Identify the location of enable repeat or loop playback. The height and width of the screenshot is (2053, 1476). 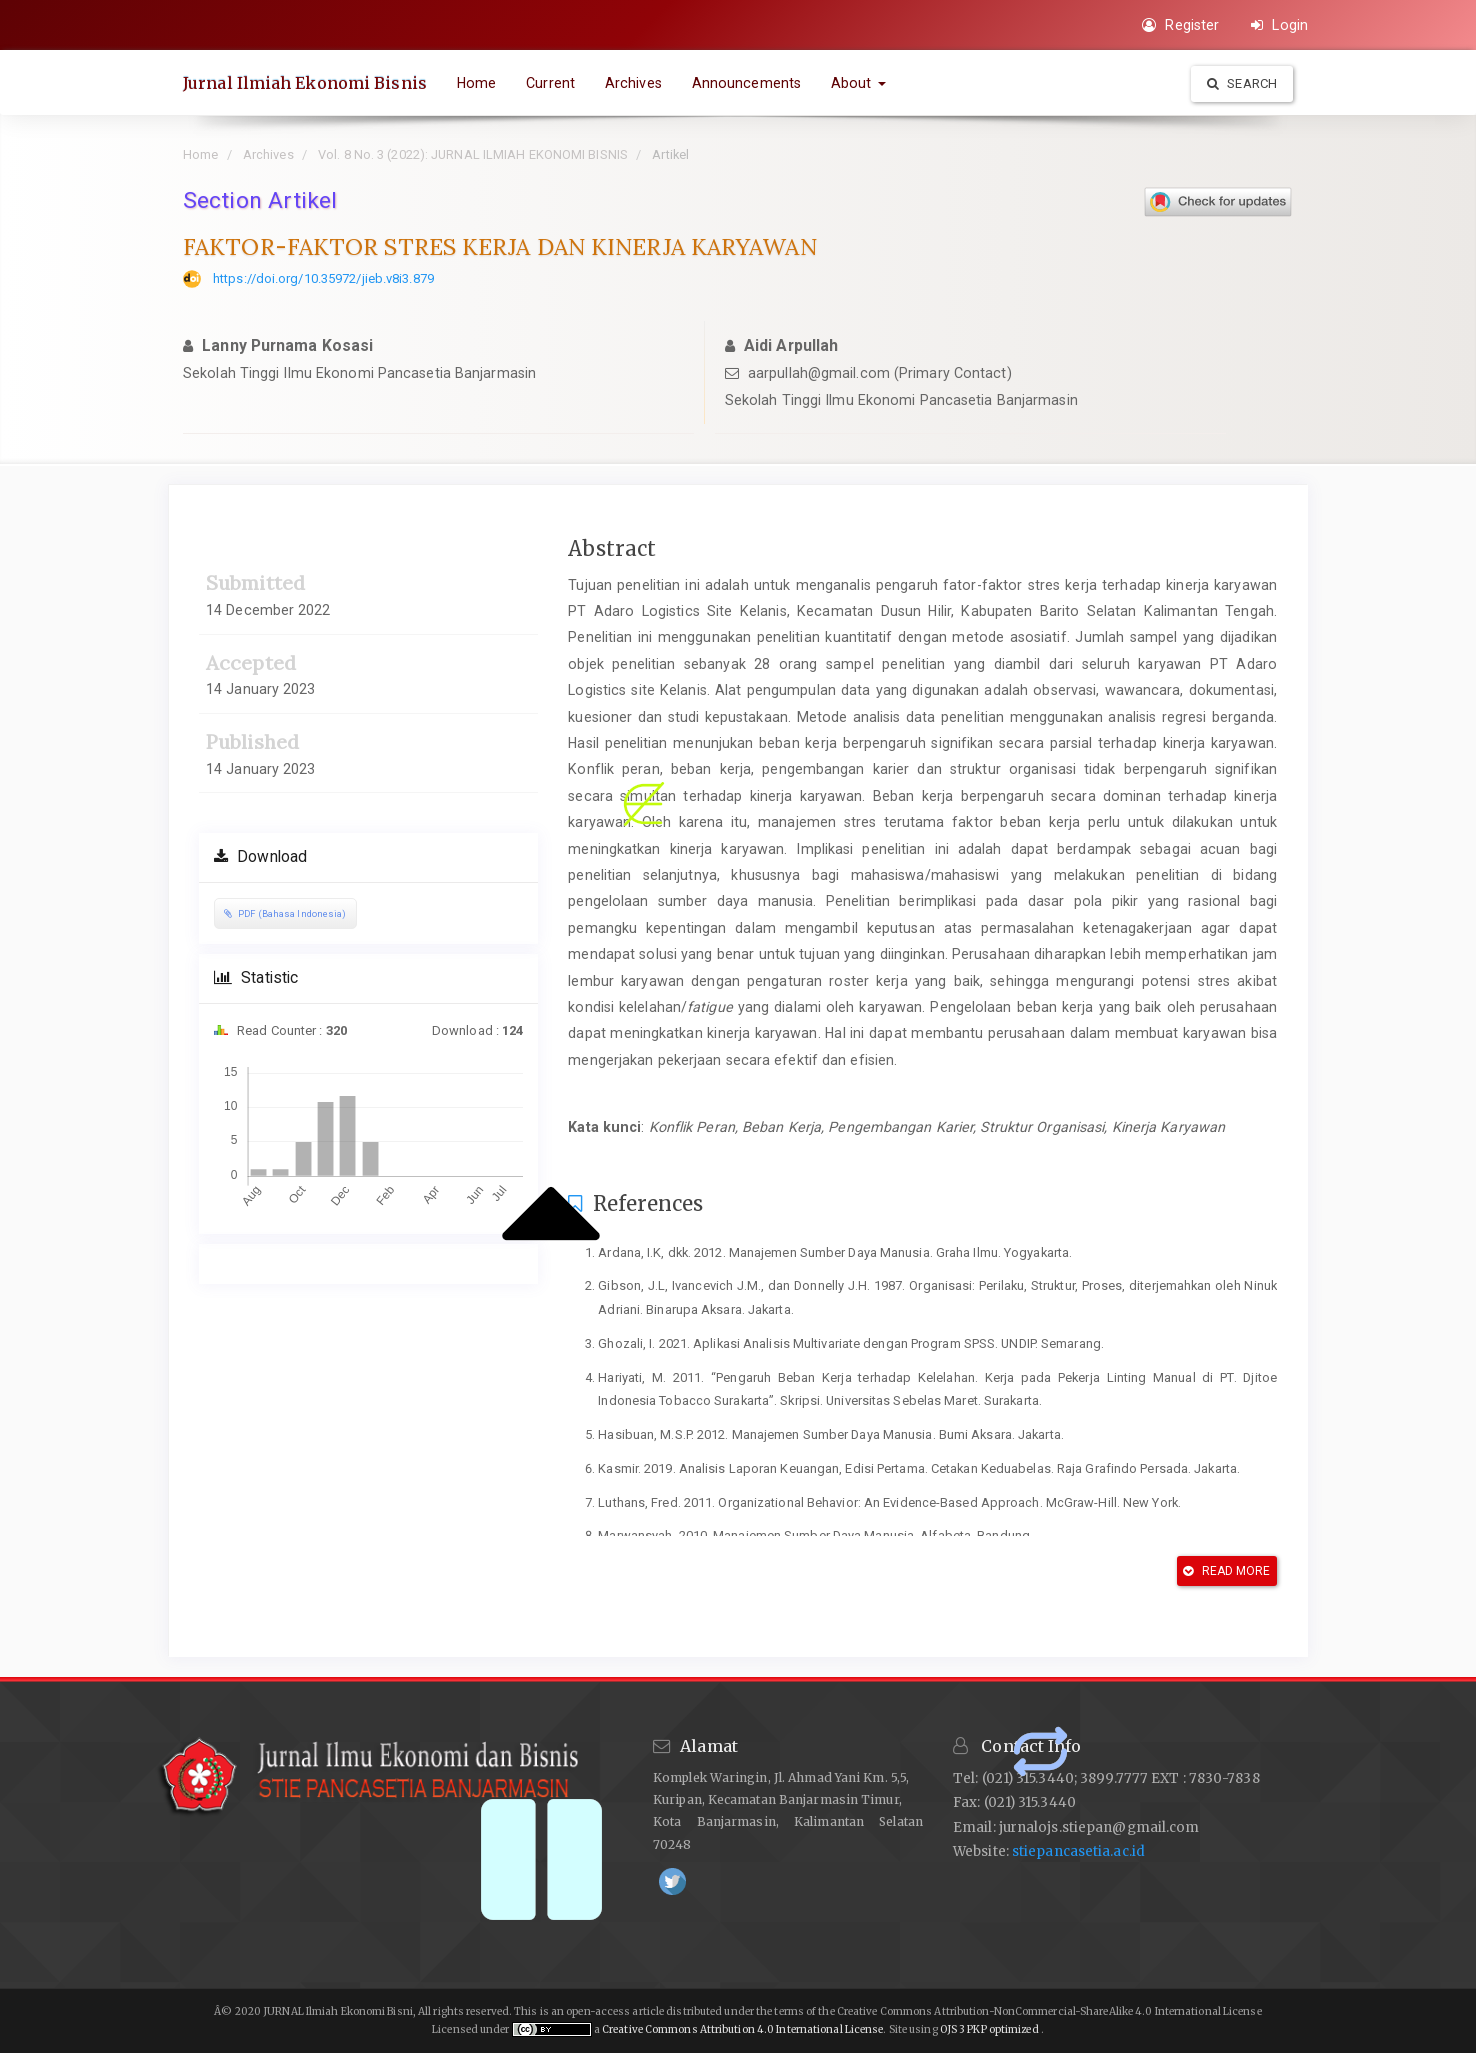
(1040, 1751).